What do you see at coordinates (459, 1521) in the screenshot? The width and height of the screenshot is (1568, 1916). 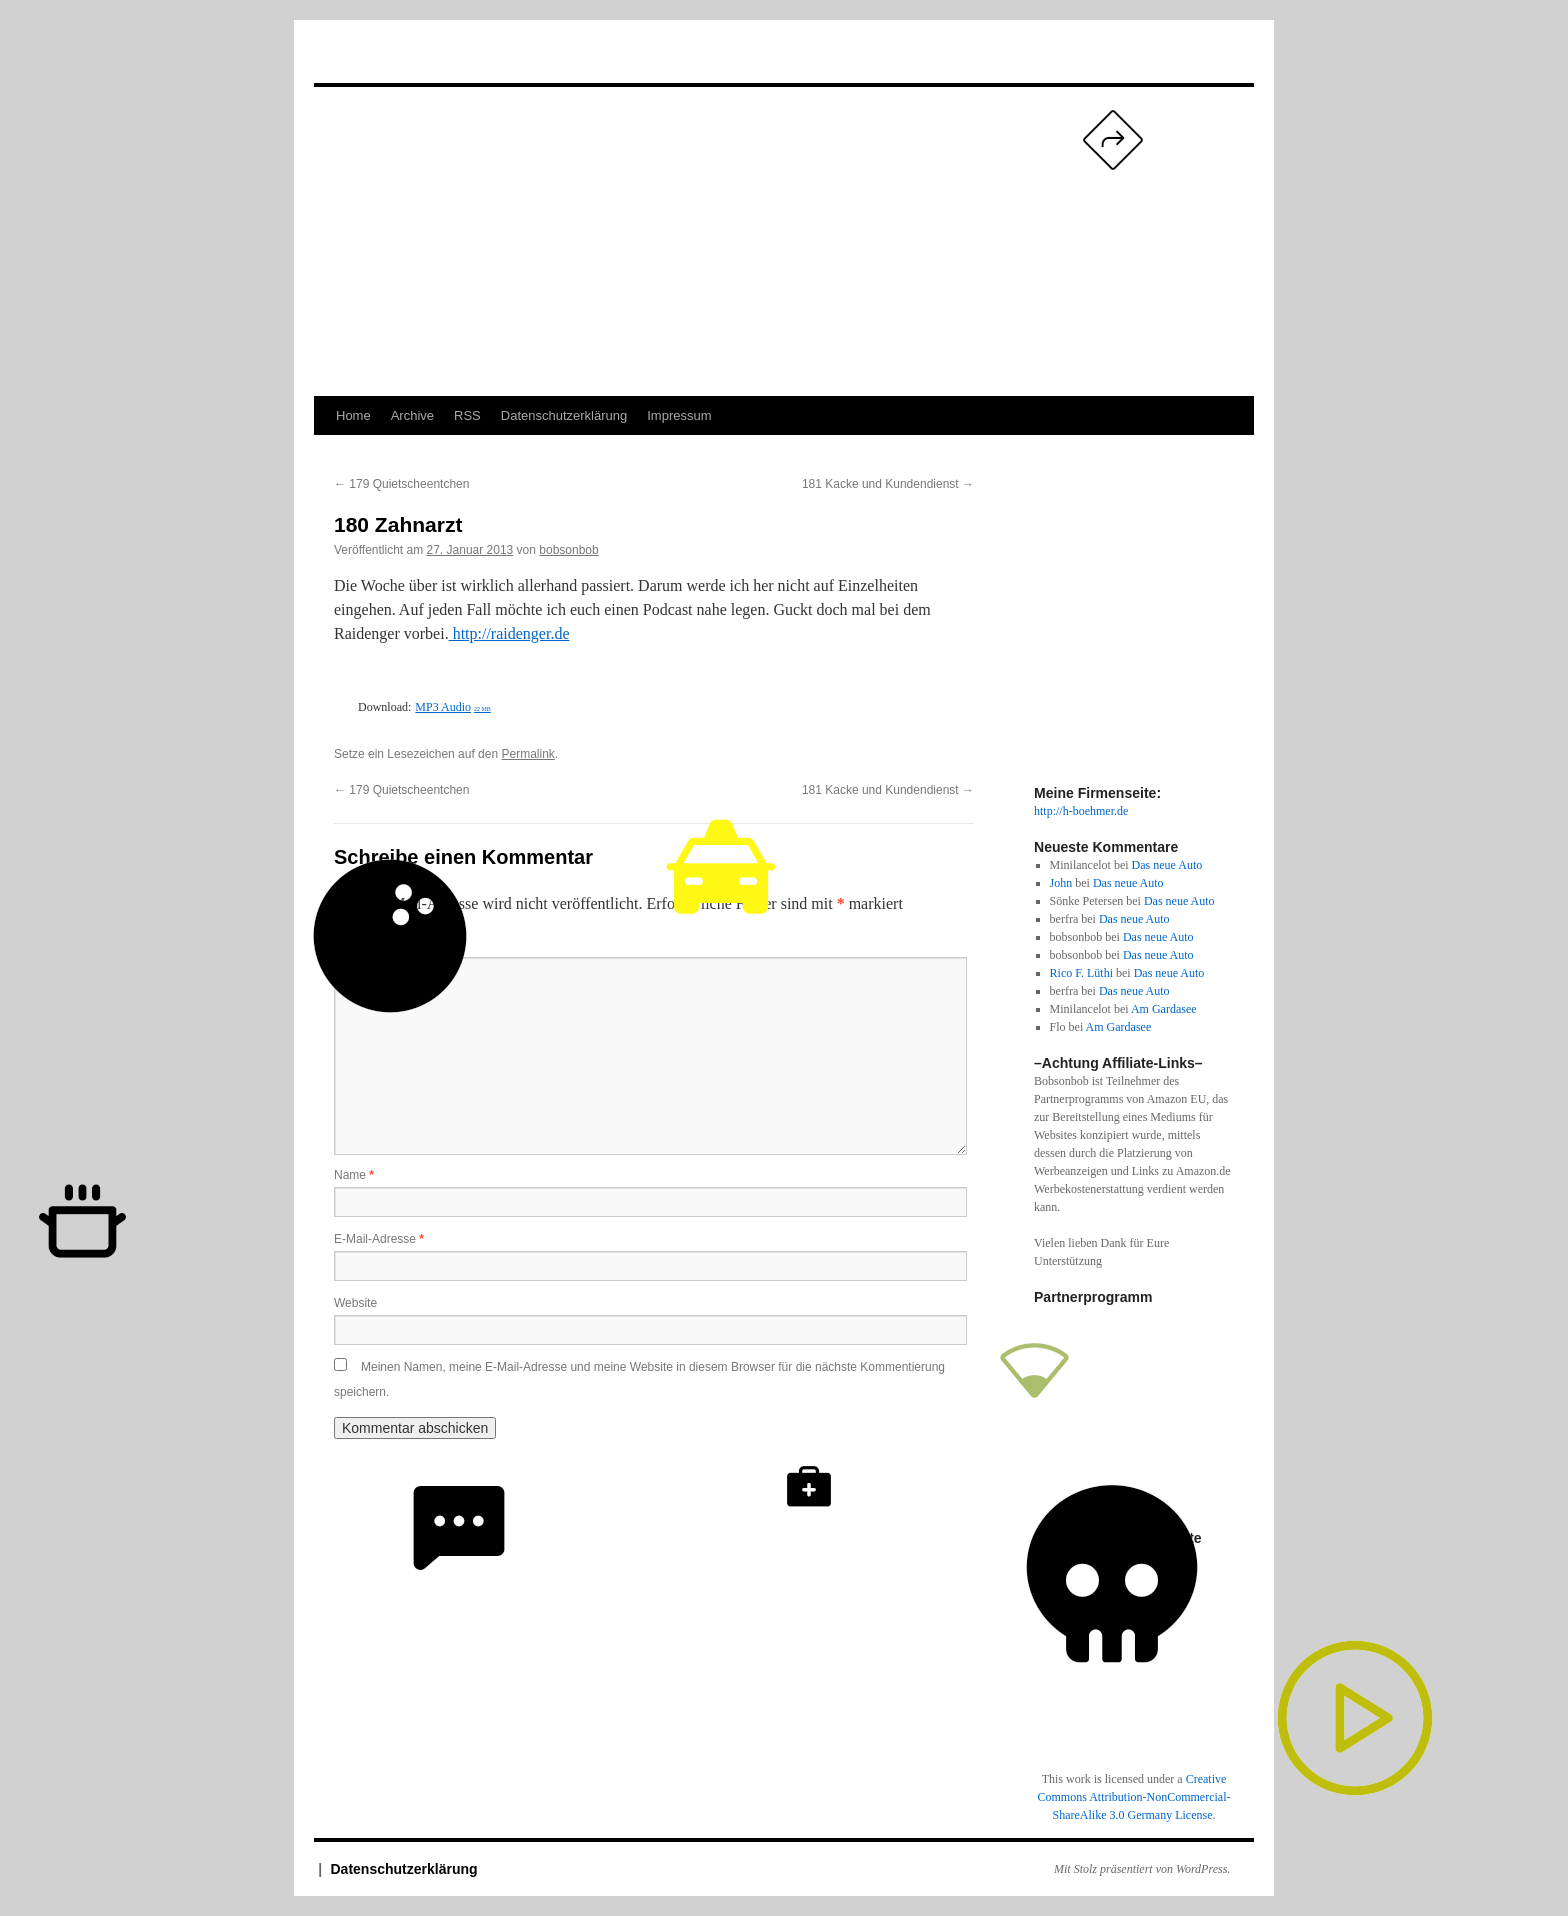 I see `open chat or messaging` at bounding box center [459, 1521].